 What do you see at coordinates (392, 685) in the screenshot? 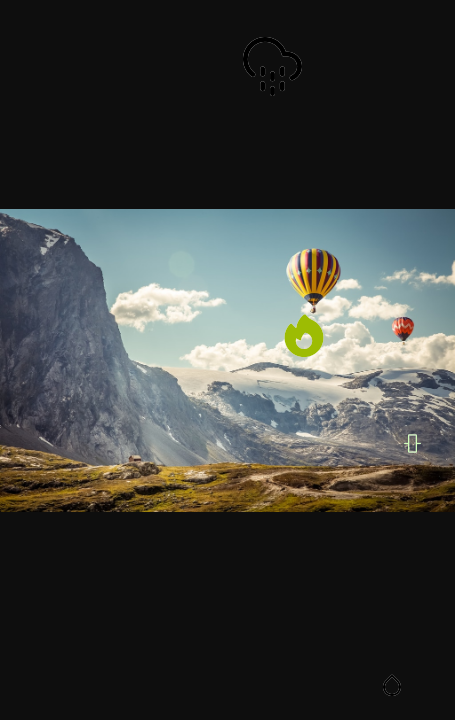
I see `adjust humidity or water settings` at bounding box center [392, 685].